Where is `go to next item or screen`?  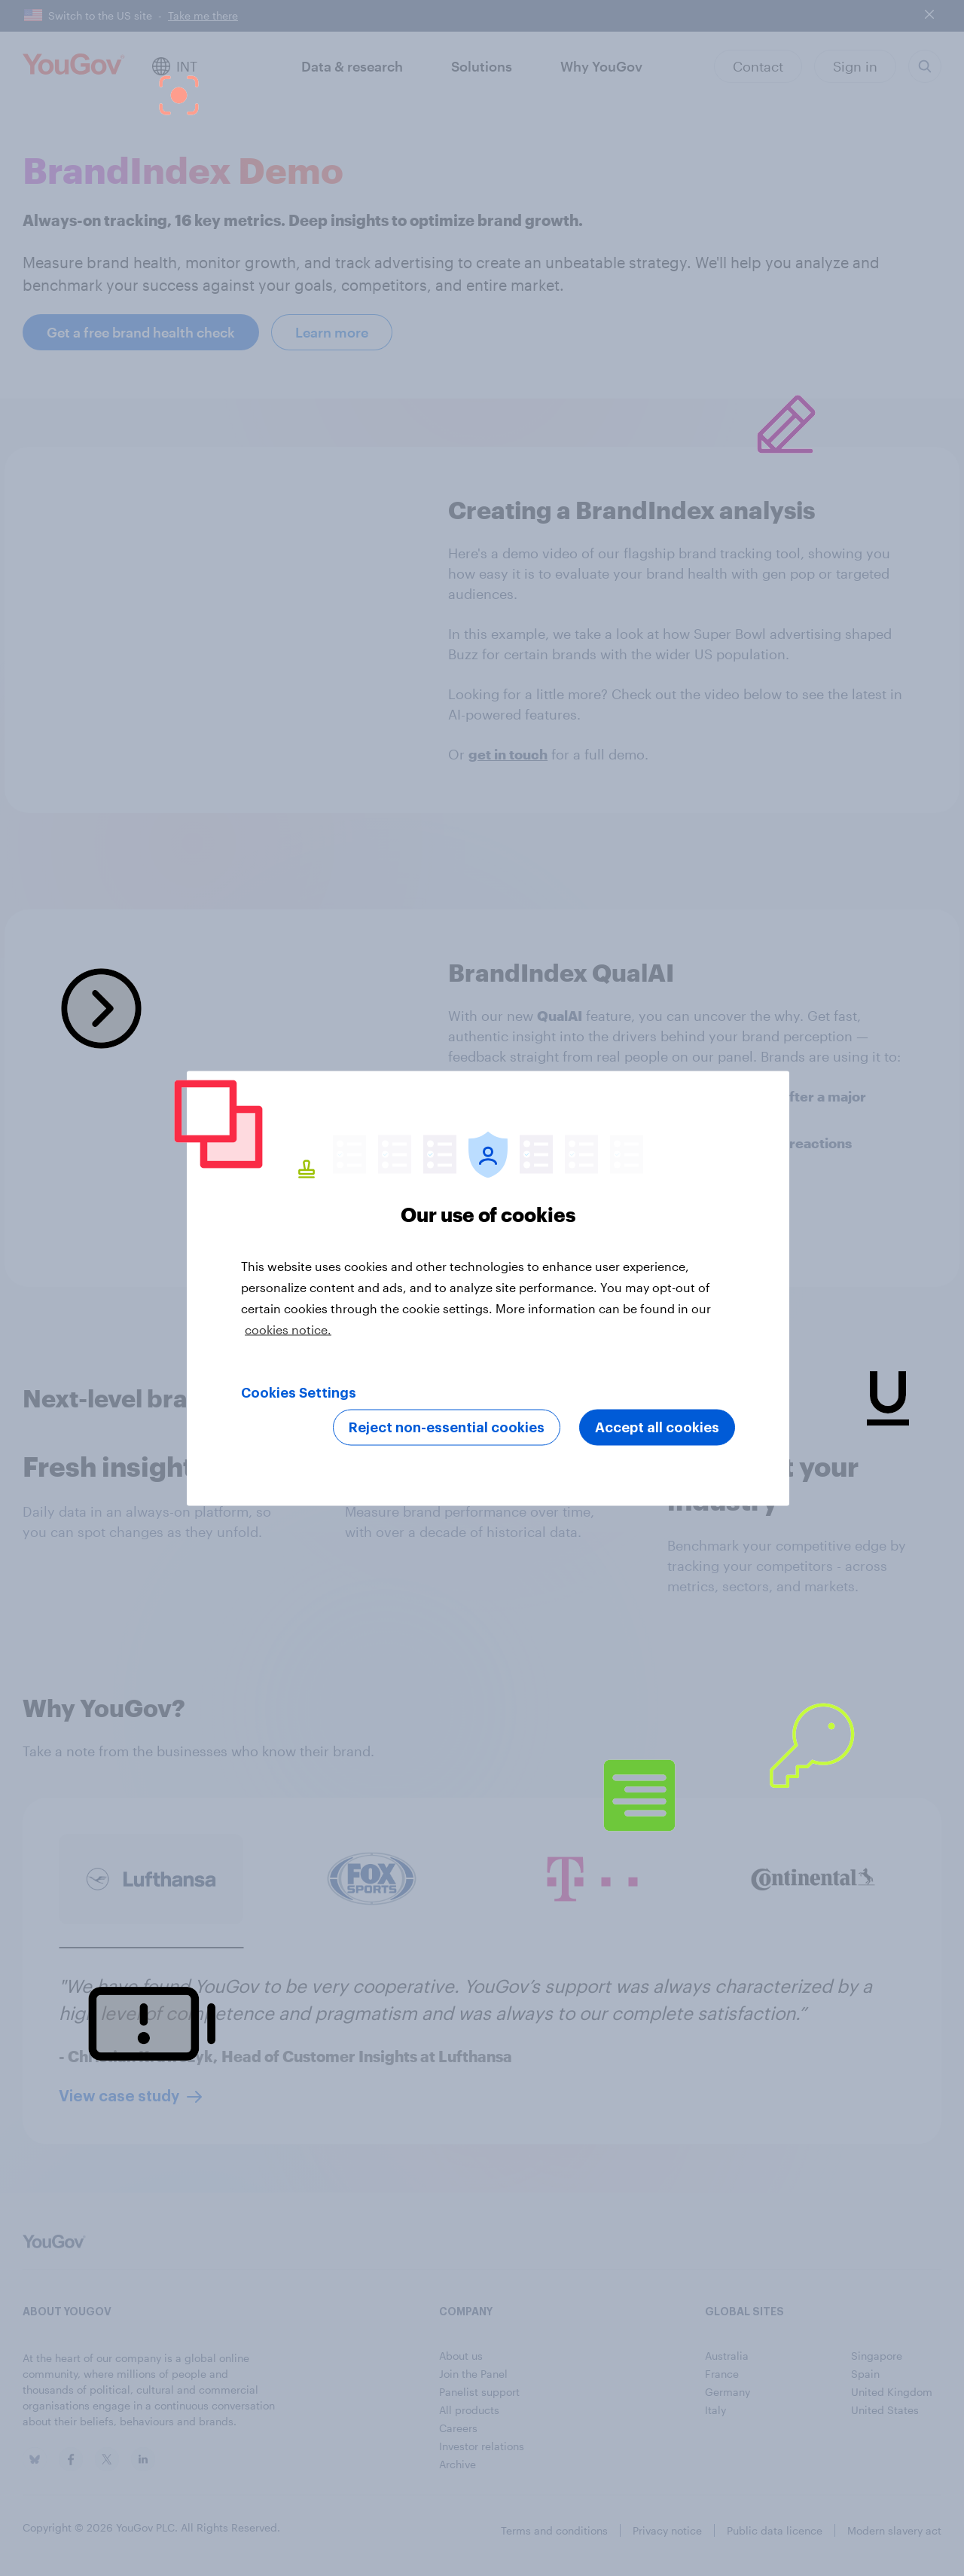
go to next item or screen is located at coordinates (101, 1008).